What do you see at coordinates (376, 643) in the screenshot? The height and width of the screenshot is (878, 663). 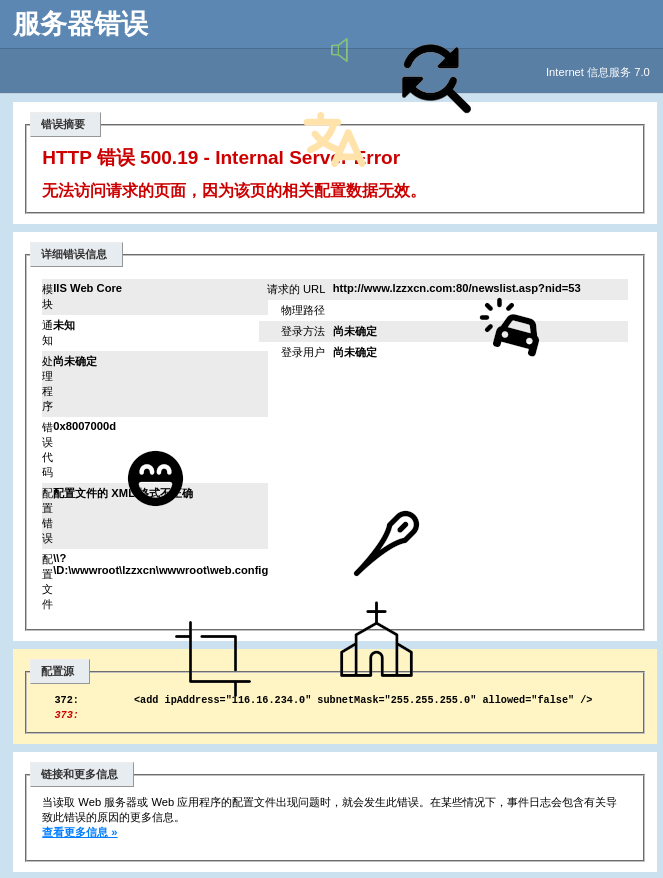 I see `view nearby churches or places of worship` at bounding box center [376, 643].